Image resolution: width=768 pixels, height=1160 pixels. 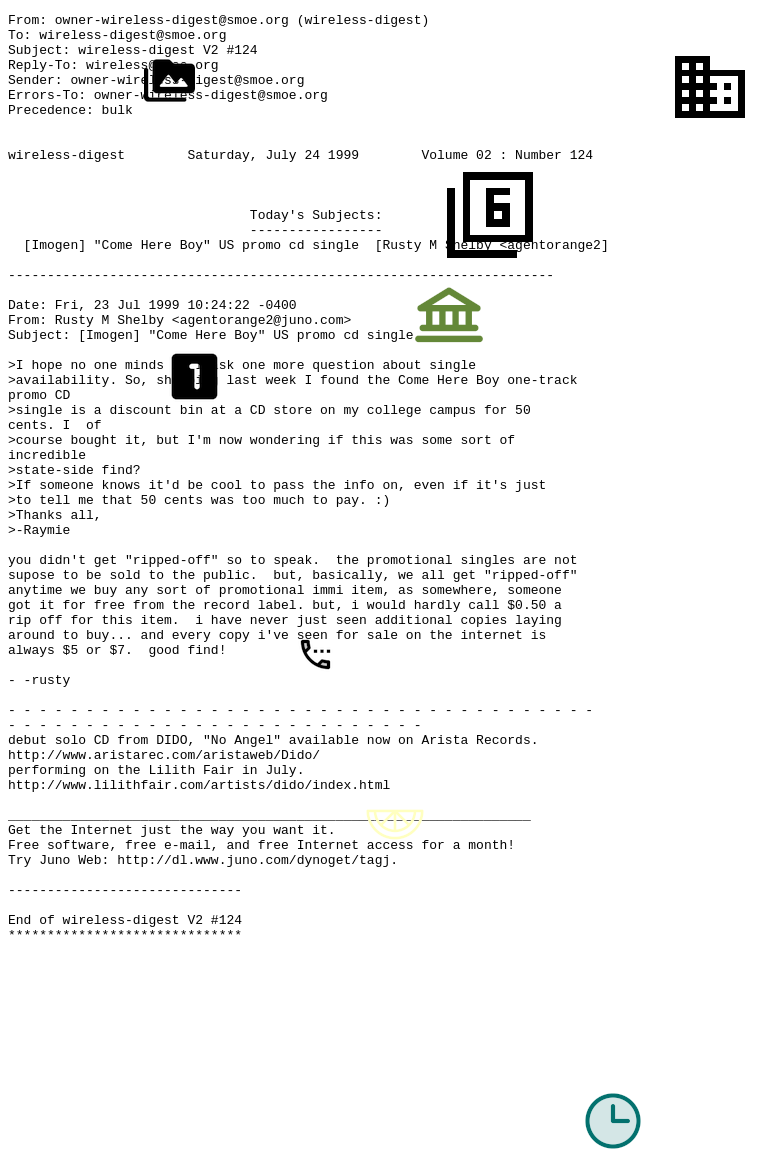 I want to click on indicates citrus or fruit-related content, so click(x=395, y=820).